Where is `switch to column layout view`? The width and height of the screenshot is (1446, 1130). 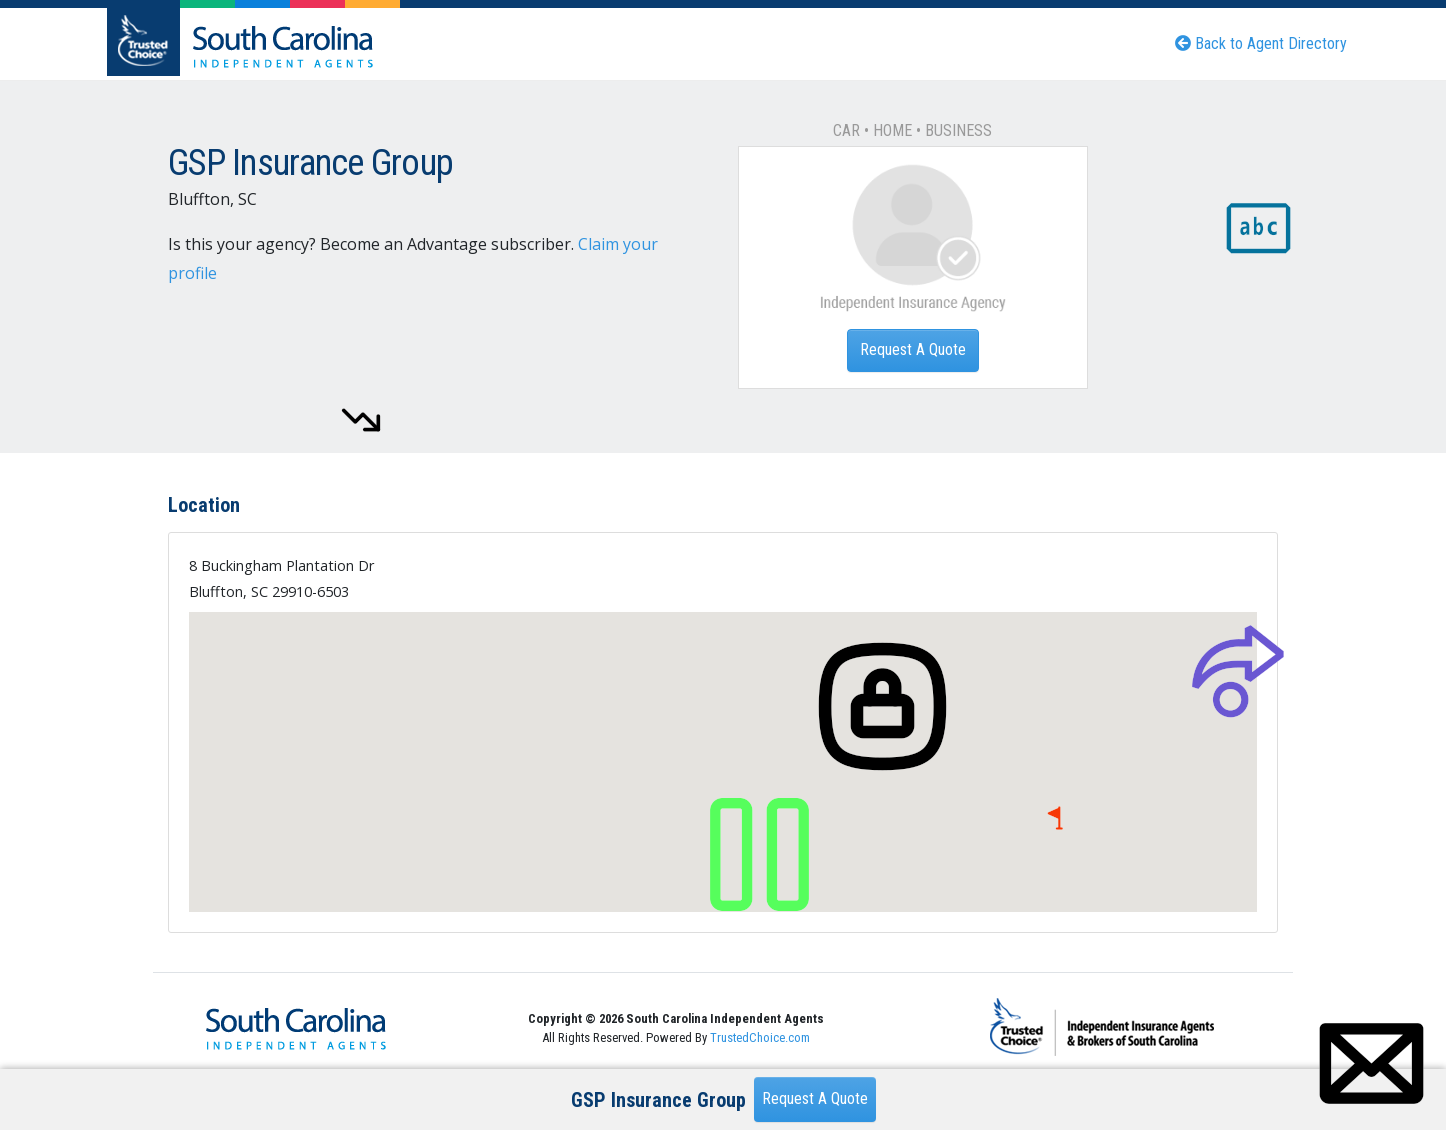
switch to column layout view is located at coordinates (759, 854).